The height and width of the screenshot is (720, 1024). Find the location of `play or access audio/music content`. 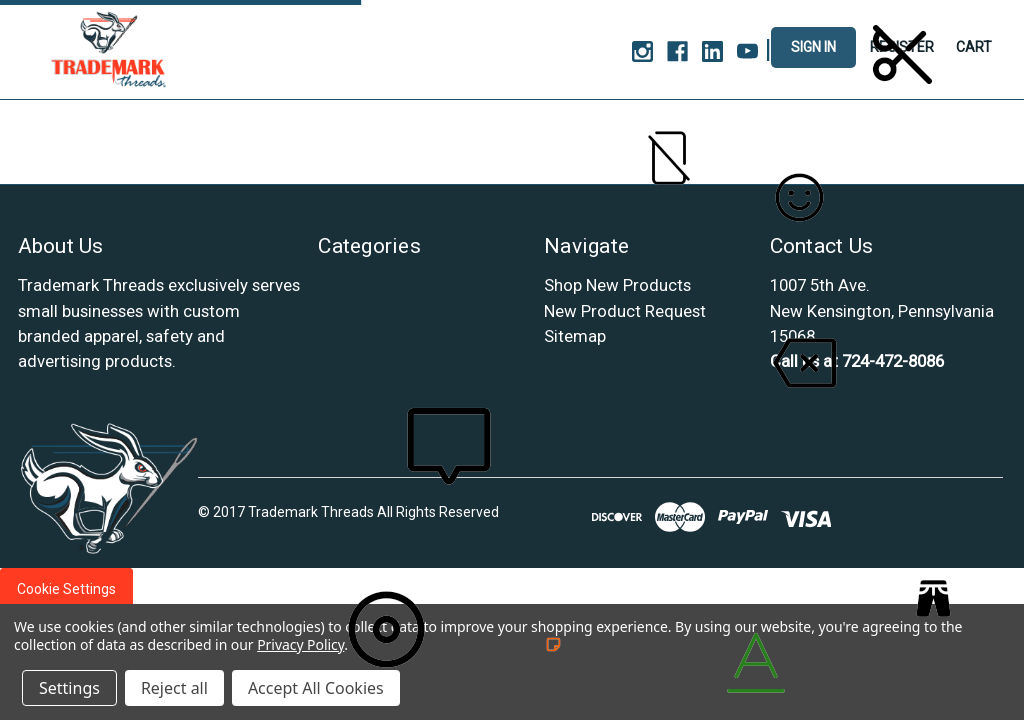

play or access audio/music content is located at coordinates (386, 629).